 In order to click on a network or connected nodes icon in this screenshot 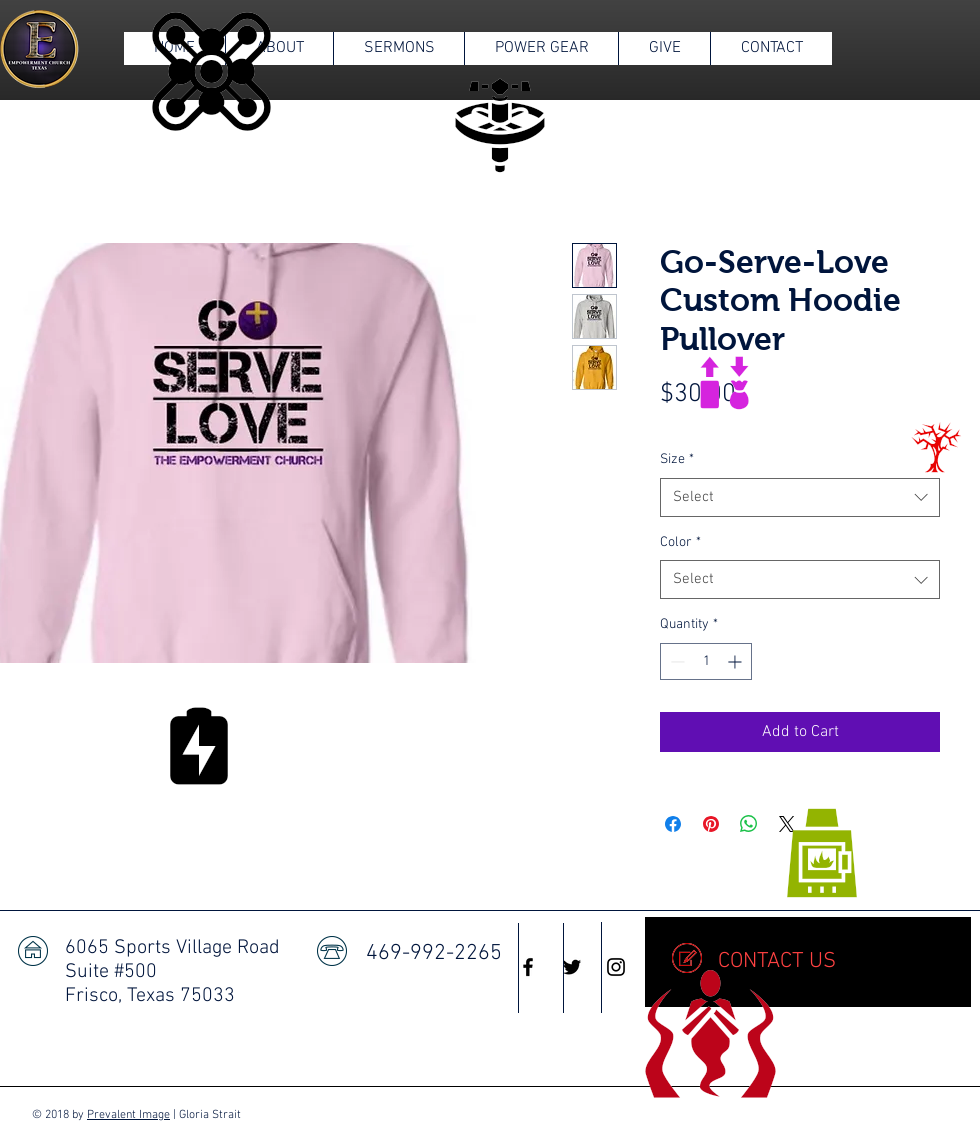, I will do `click(211, 71)`.